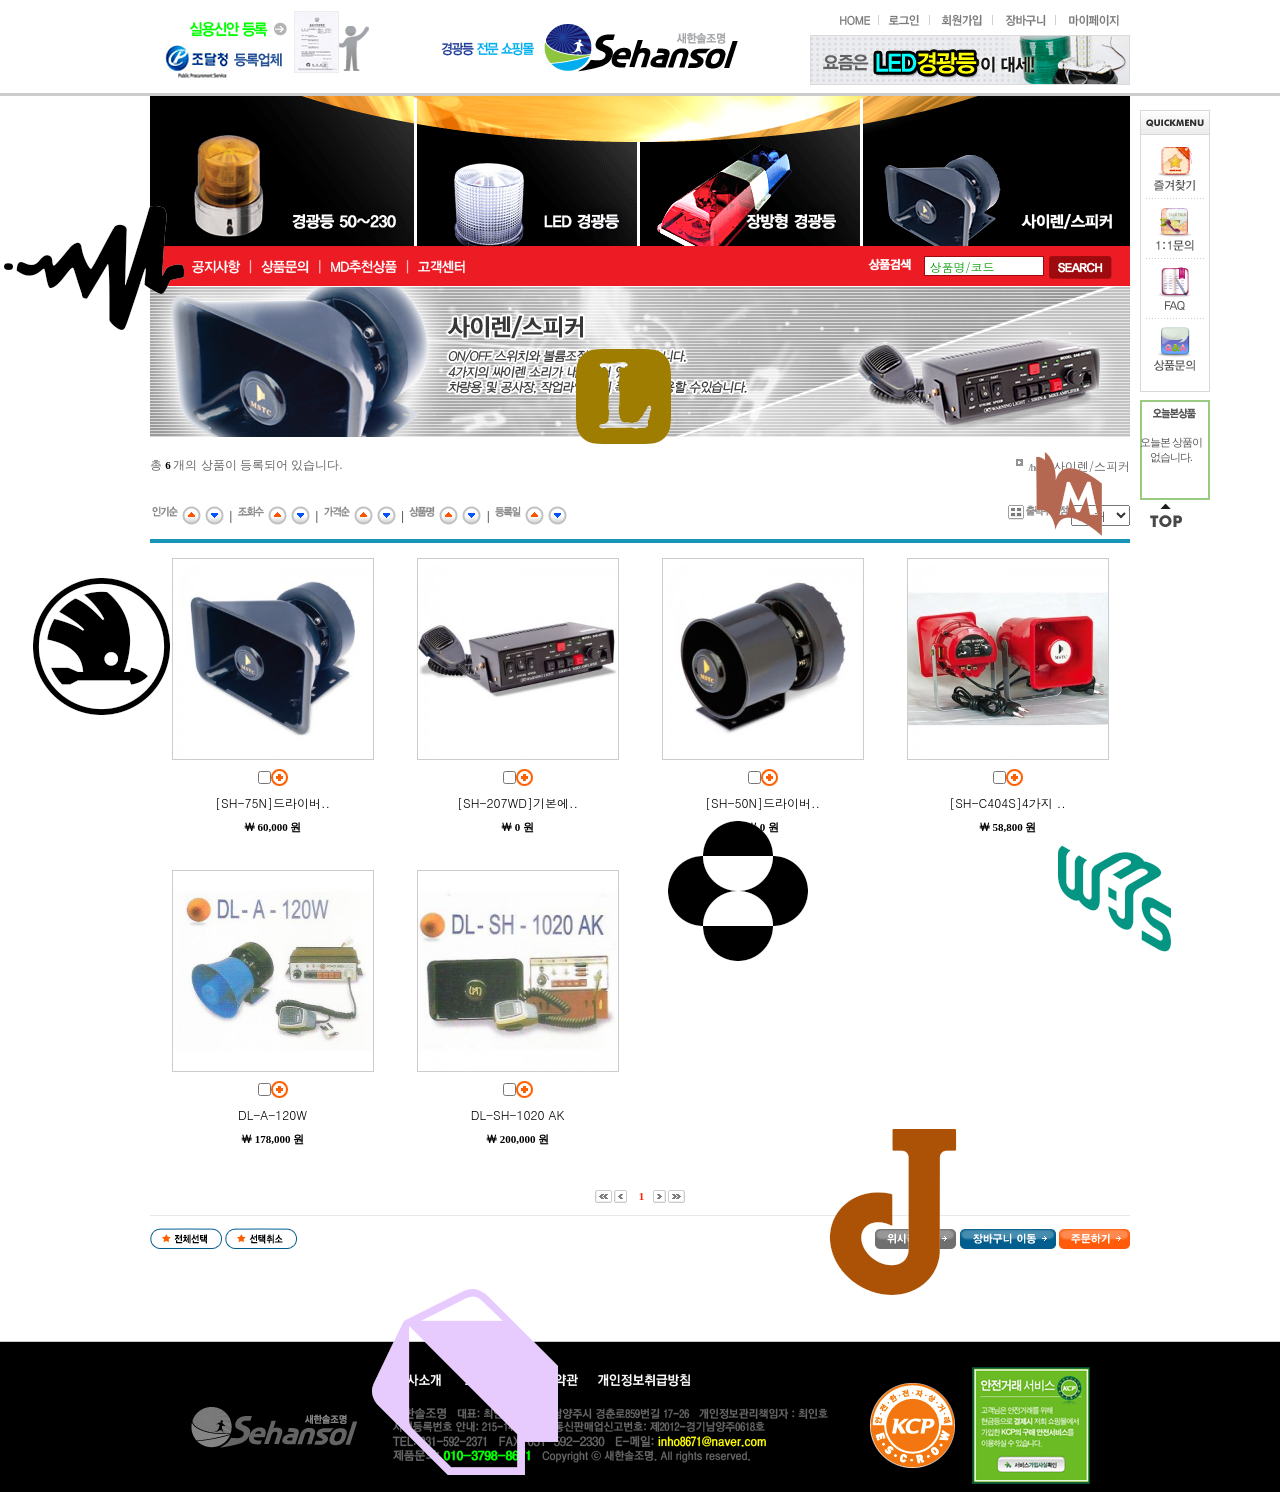 Image resolution: width=1280 pixels, height=1492 pixels. I want to click on Škoda brand logo, so click(101, 646).